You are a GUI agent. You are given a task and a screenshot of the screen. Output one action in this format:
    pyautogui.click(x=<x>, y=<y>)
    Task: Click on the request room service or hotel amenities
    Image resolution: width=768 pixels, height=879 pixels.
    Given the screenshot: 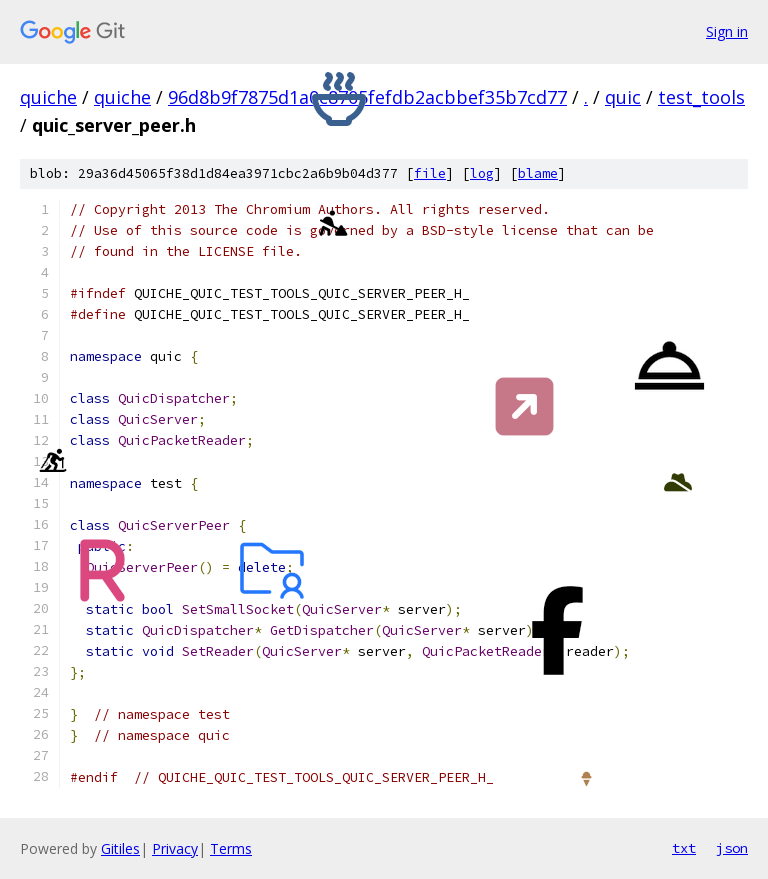 What is the action you would take?
    pyautogui.click(x=669, y=365)
    